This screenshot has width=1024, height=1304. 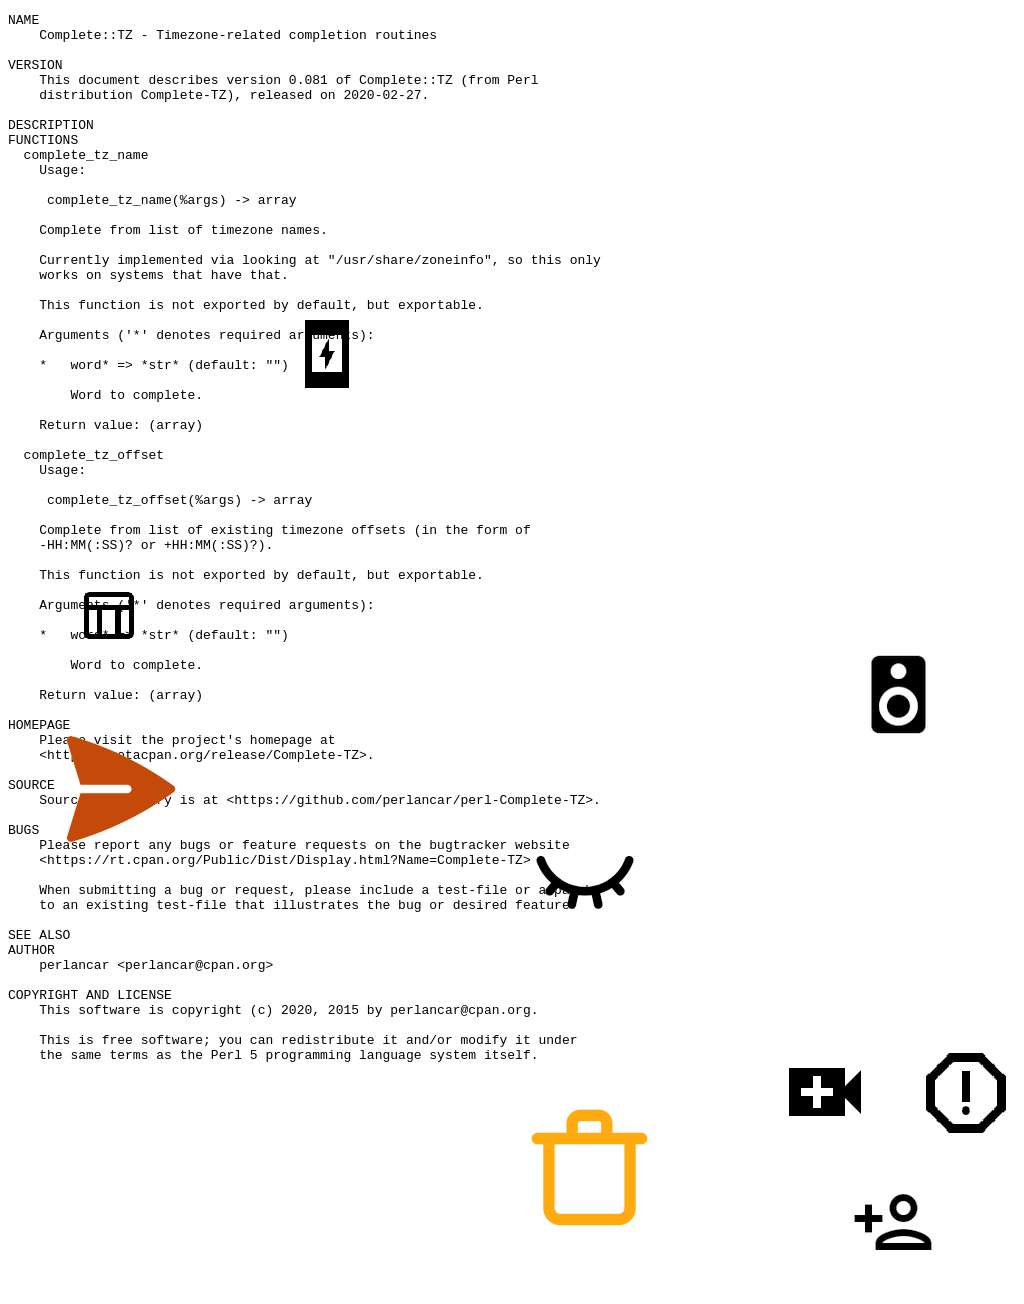 What do you see at coordinates (966, 1093) in the screenshot?
I see `indicates an email error or delivery failure` at bounding box center [966, 1093].